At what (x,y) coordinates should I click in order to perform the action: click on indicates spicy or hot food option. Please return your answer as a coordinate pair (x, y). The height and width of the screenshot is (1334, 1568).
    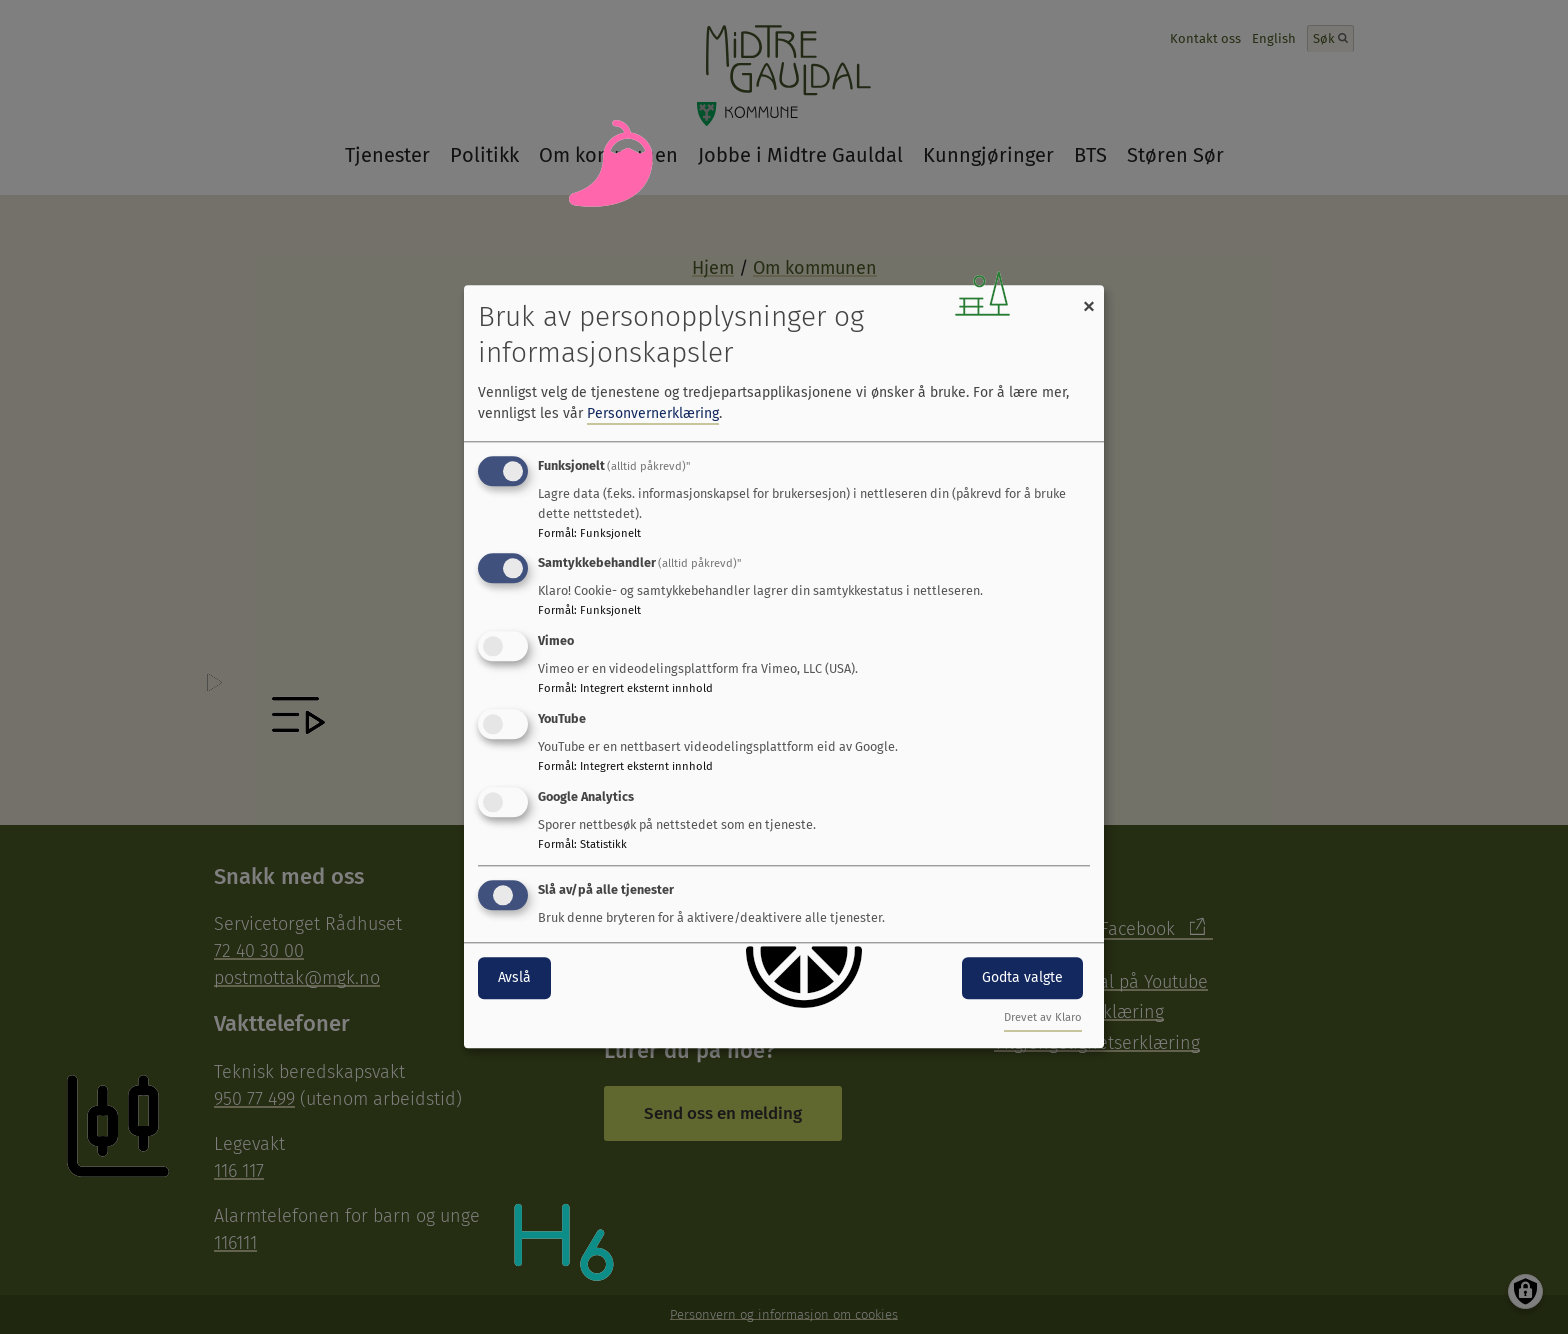
    Looking at the image, I should click on (615, 166).